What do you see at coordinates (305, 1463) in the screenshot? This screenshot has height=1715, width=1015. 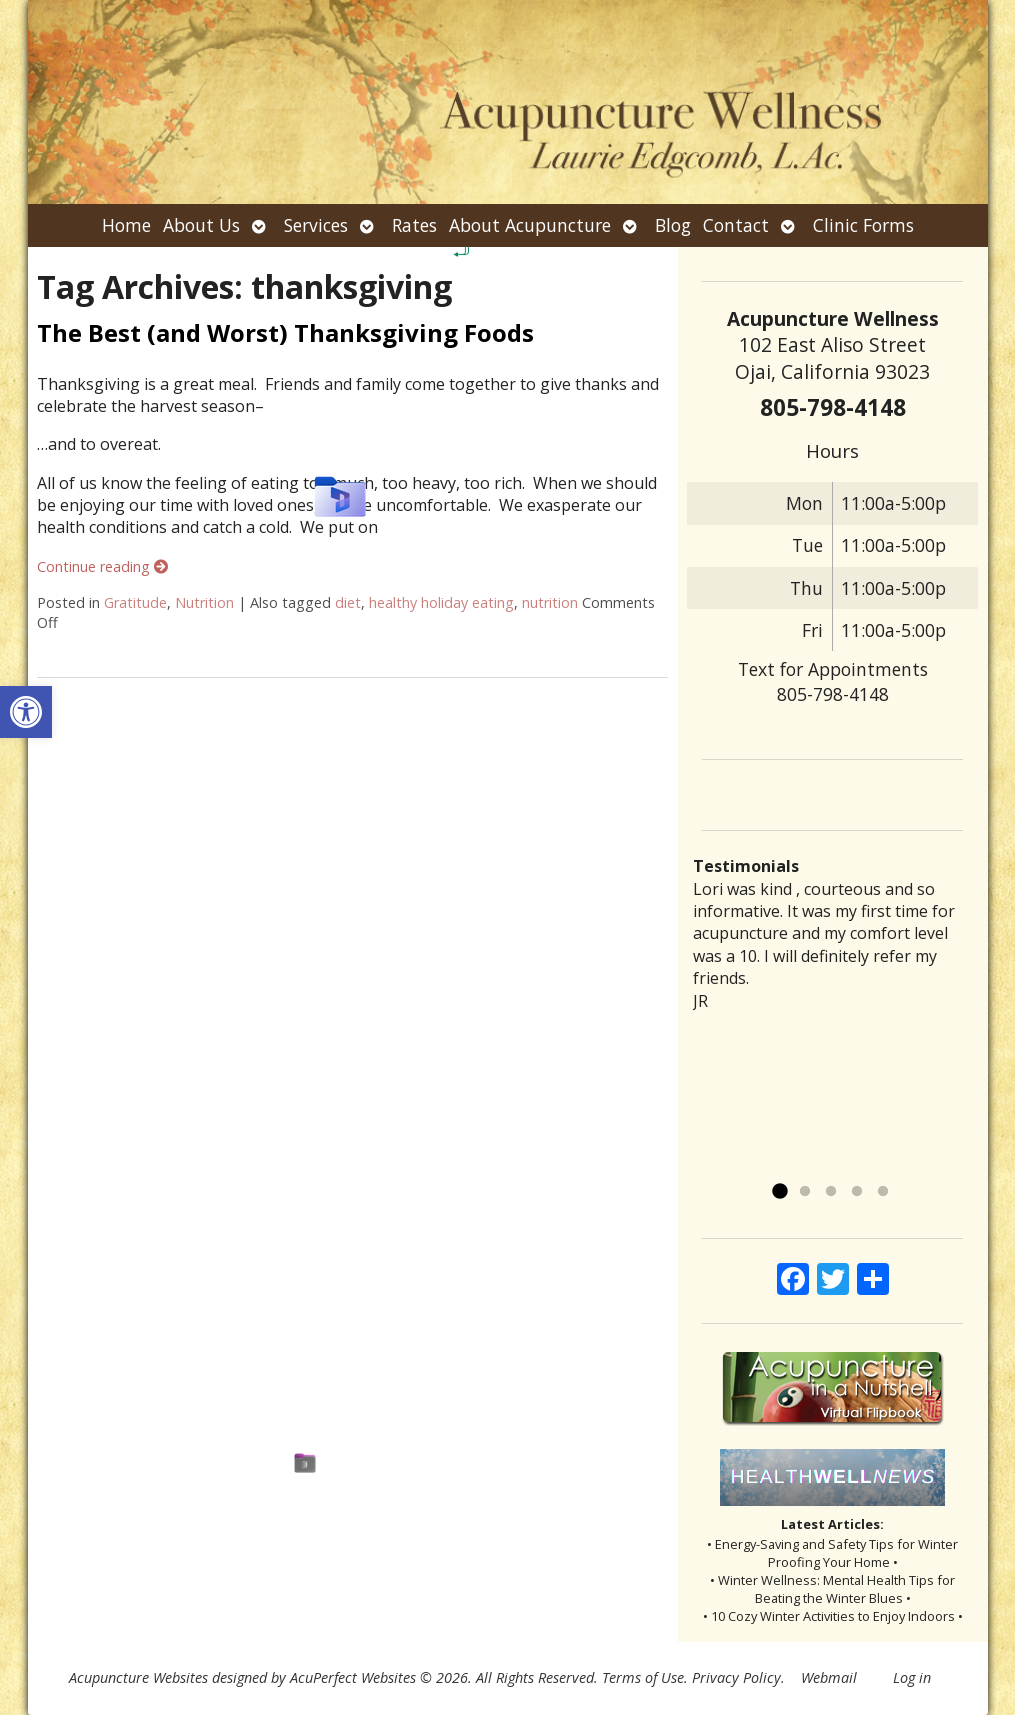 I see `access your templates folder` at bounding box center [305, 1463].